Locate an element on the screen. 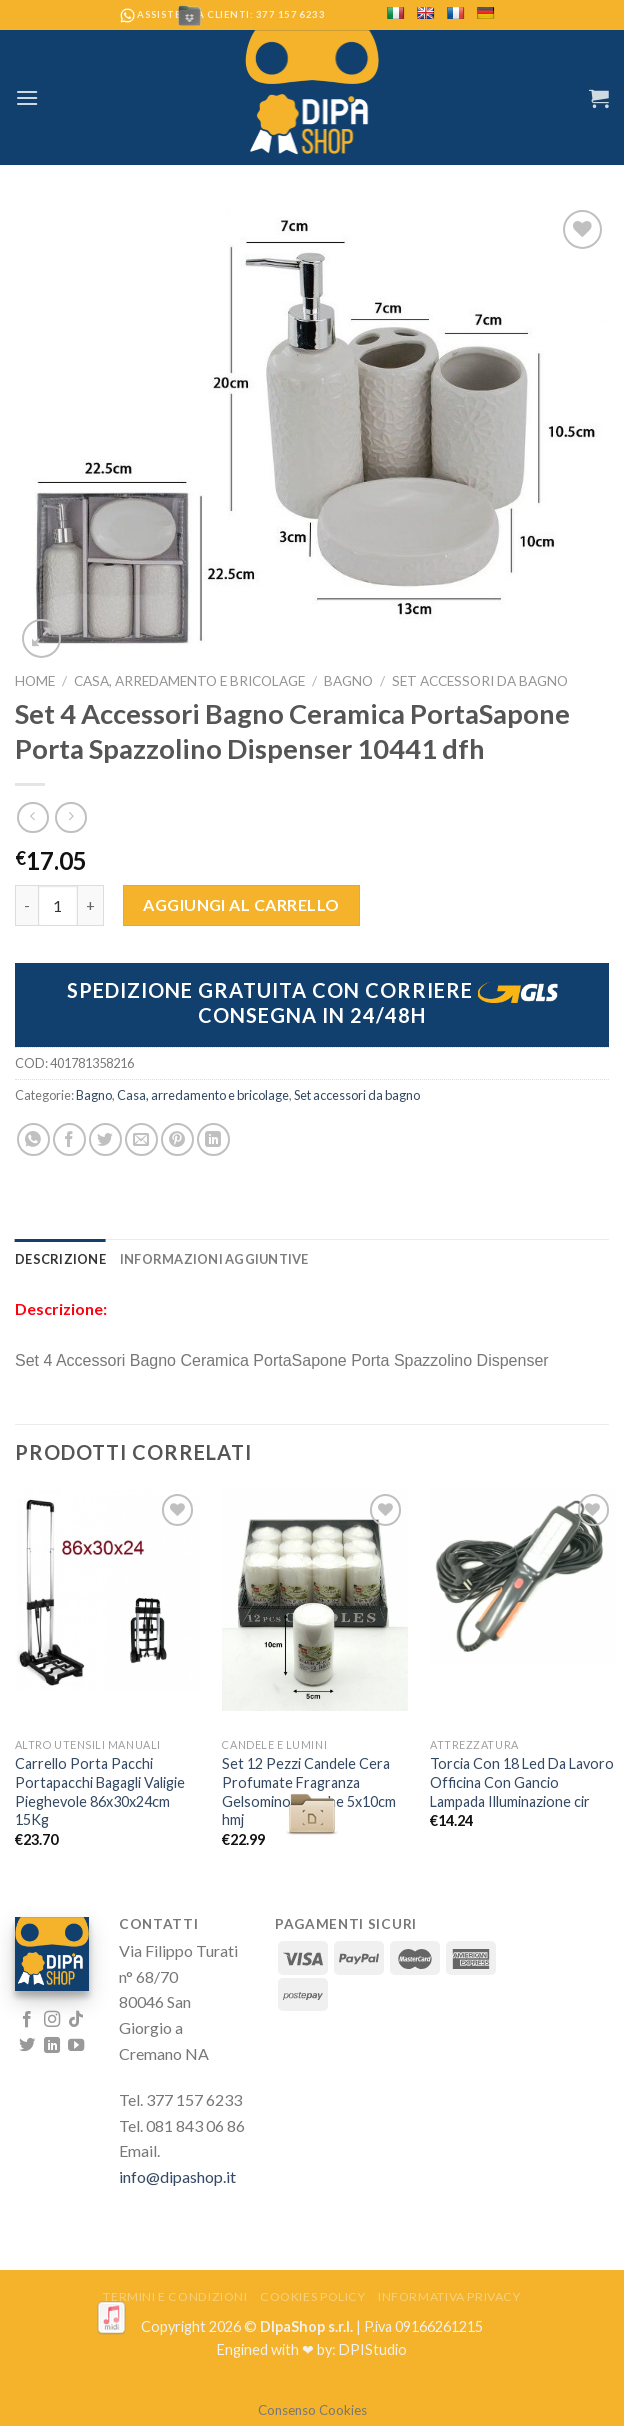 Image resolution: width=624 pixels, height=2426 pixels. access desktop folder contents is located at coordinates (312, 1816).